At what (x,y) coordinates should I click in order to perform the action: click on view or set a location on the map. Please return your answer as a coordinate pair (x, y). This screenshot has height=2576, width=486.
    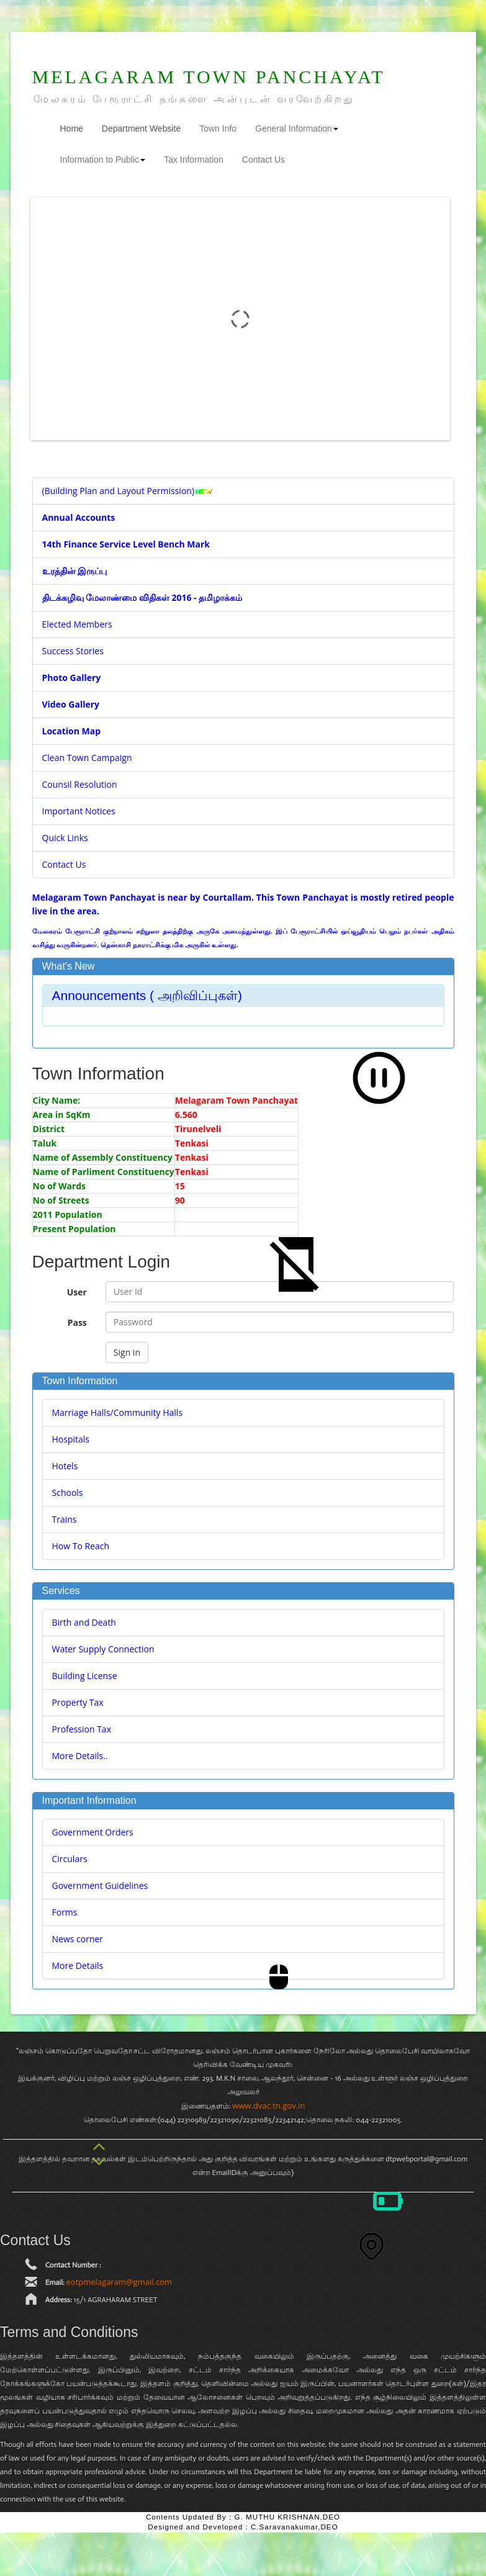
    Looking at the image, I should click on (371, 2246).